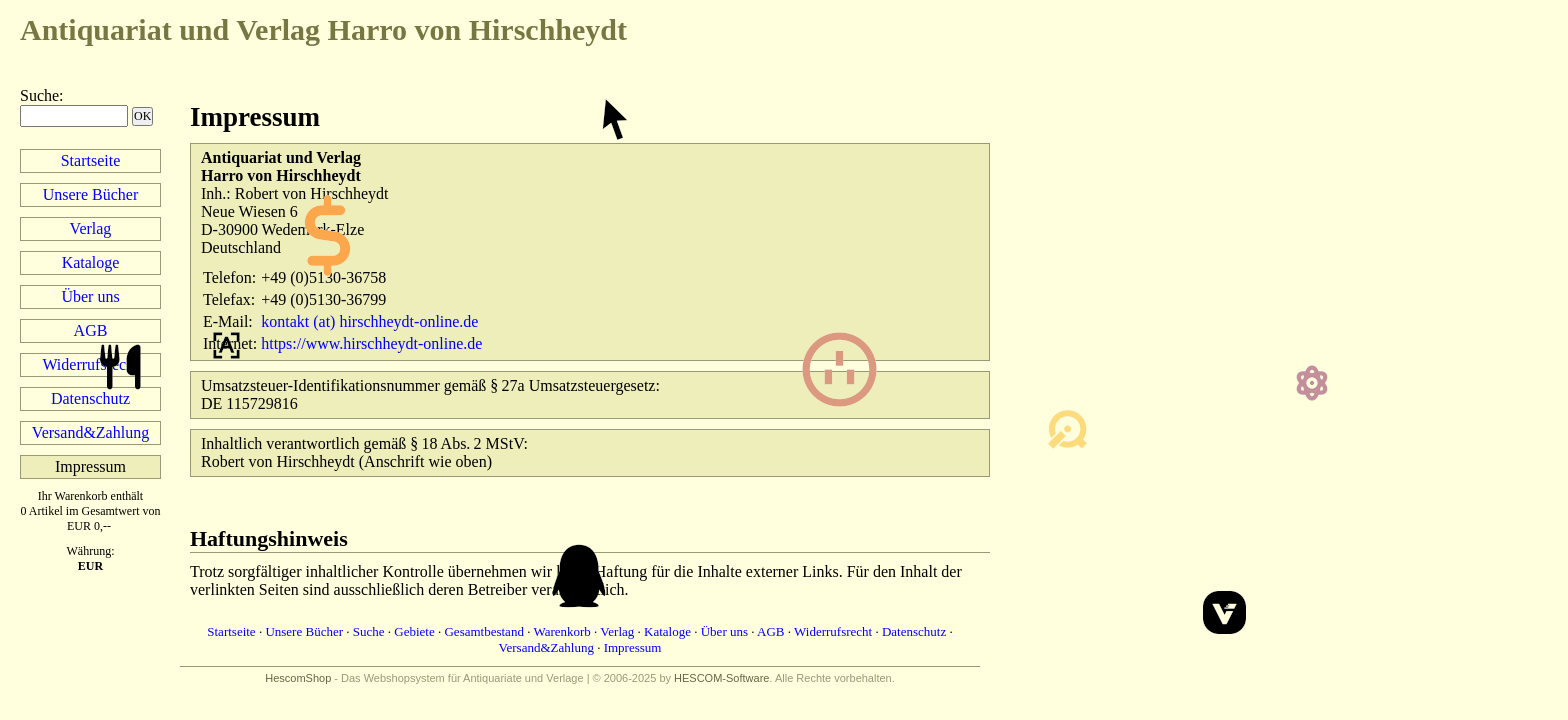 Image resolution: width=1568 pixels, height=720 pixels. I want to click on view pricing or payment options, so click(327, 235).